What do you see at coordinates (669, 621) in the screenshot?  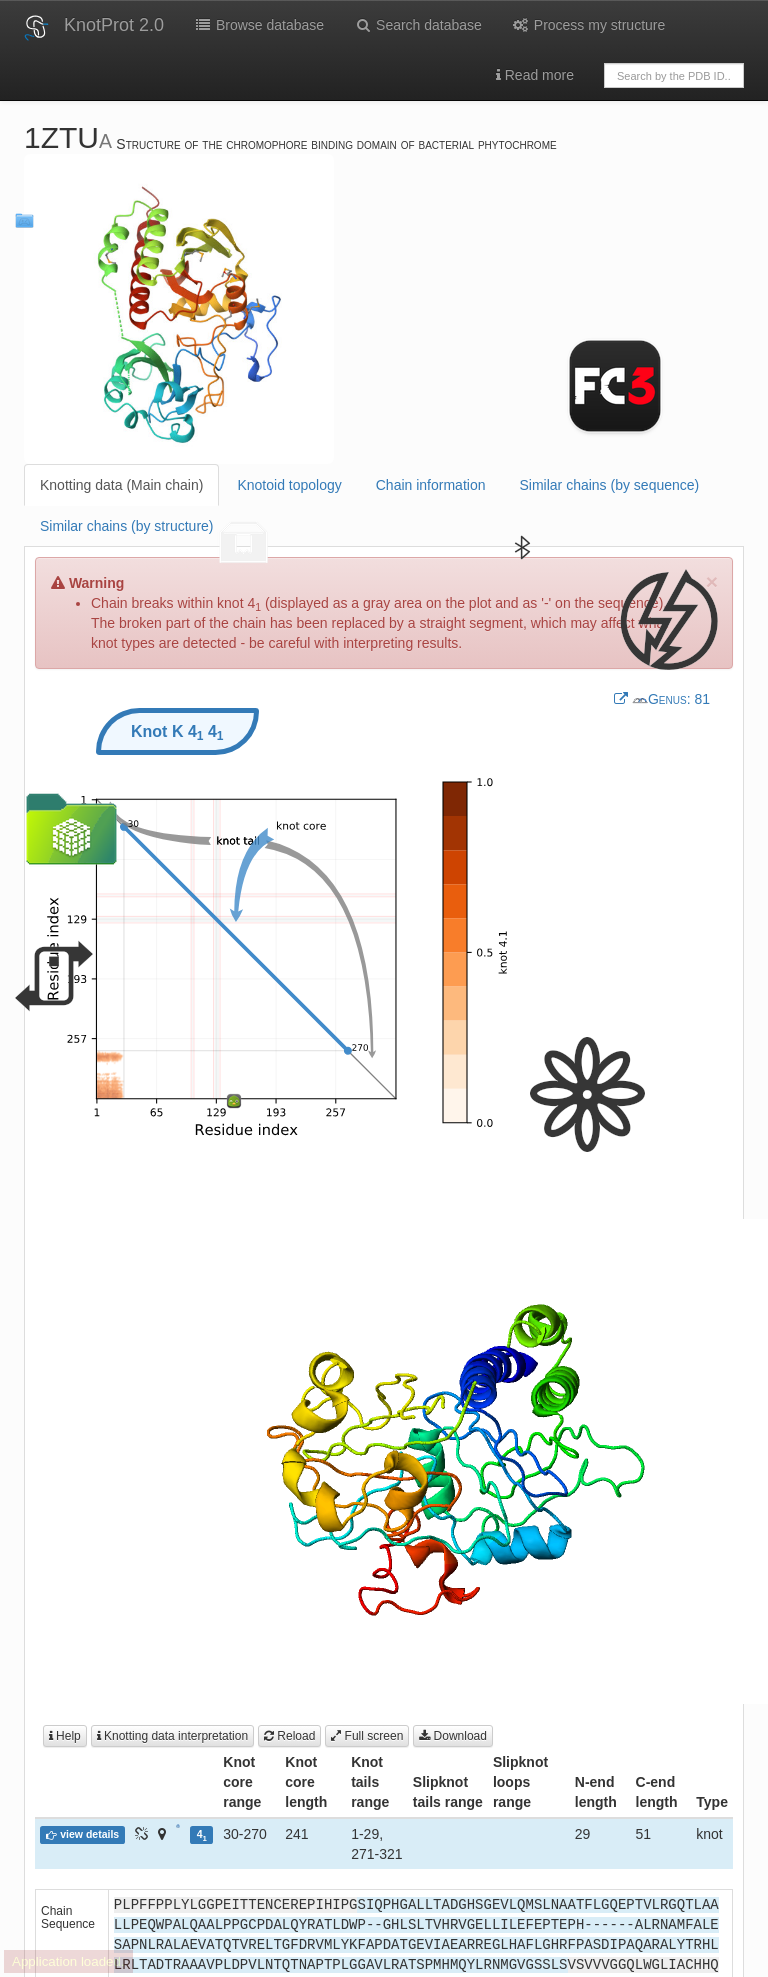 I see `access thunderbolt port settings` at bounding box center [669, 621].